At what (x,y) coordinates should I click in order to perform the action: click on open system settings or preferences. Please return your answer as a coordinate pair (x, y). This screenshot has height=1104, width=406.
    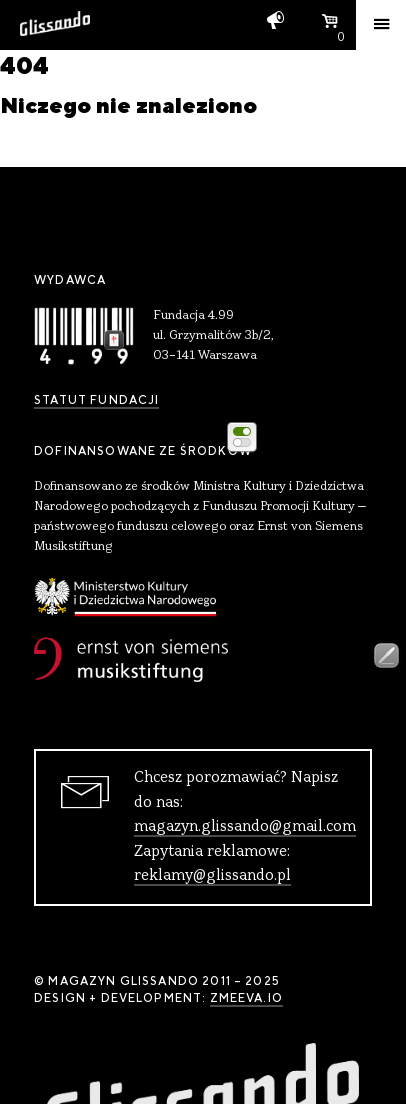
    Looking at the image, I should click on (242, 437).